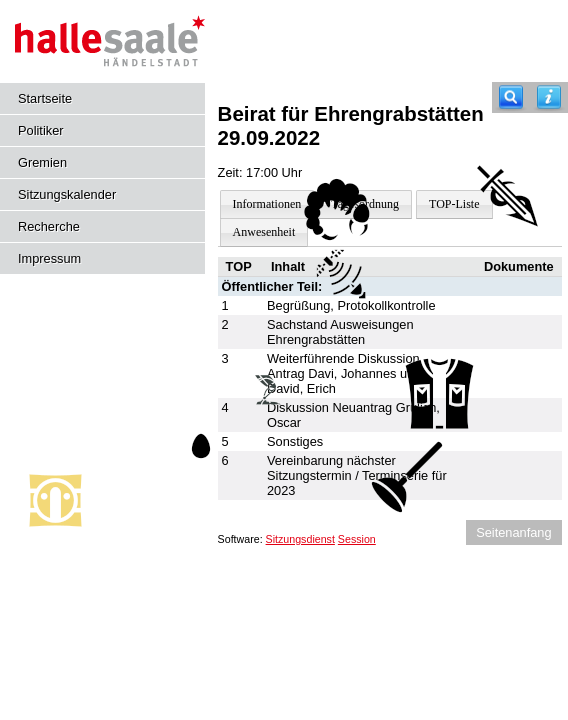 The width and height of the screenshot is (568, 720). What do you see at coordinates (268, 390) in the screenshot?
I see `select robotic leg equipment or upgrade` at bounding box center [268, 390].